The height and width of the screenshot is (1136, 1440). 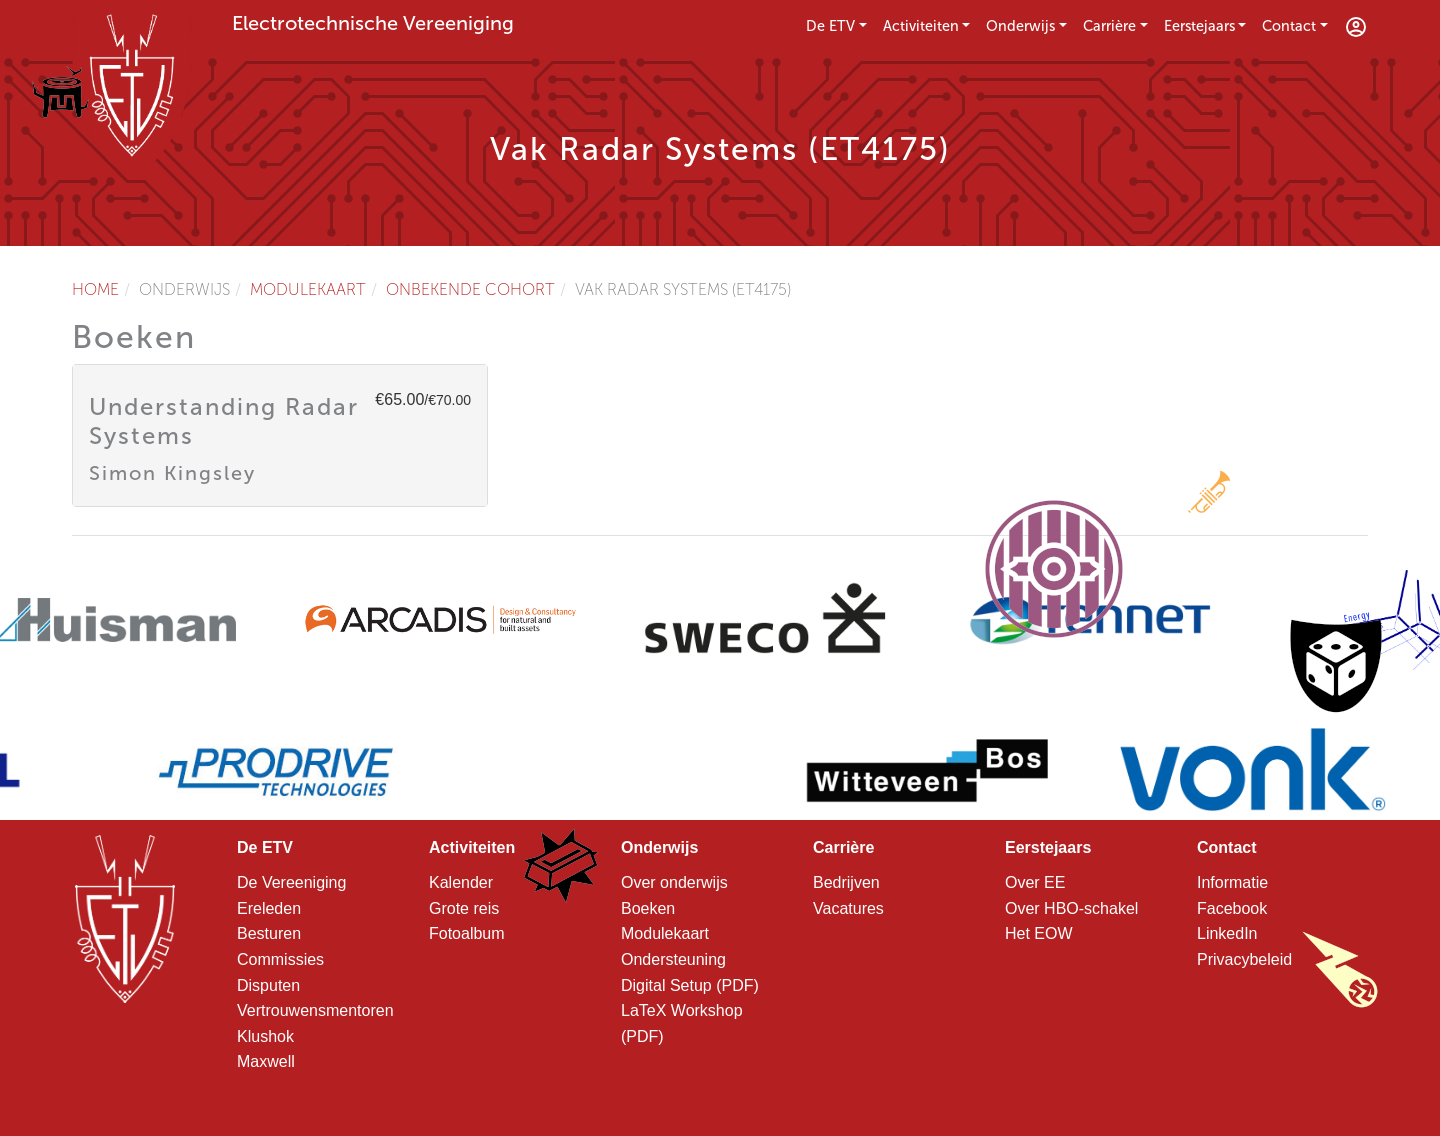 I want to click on play sound or audio notification, so click(x=1209, y=492).